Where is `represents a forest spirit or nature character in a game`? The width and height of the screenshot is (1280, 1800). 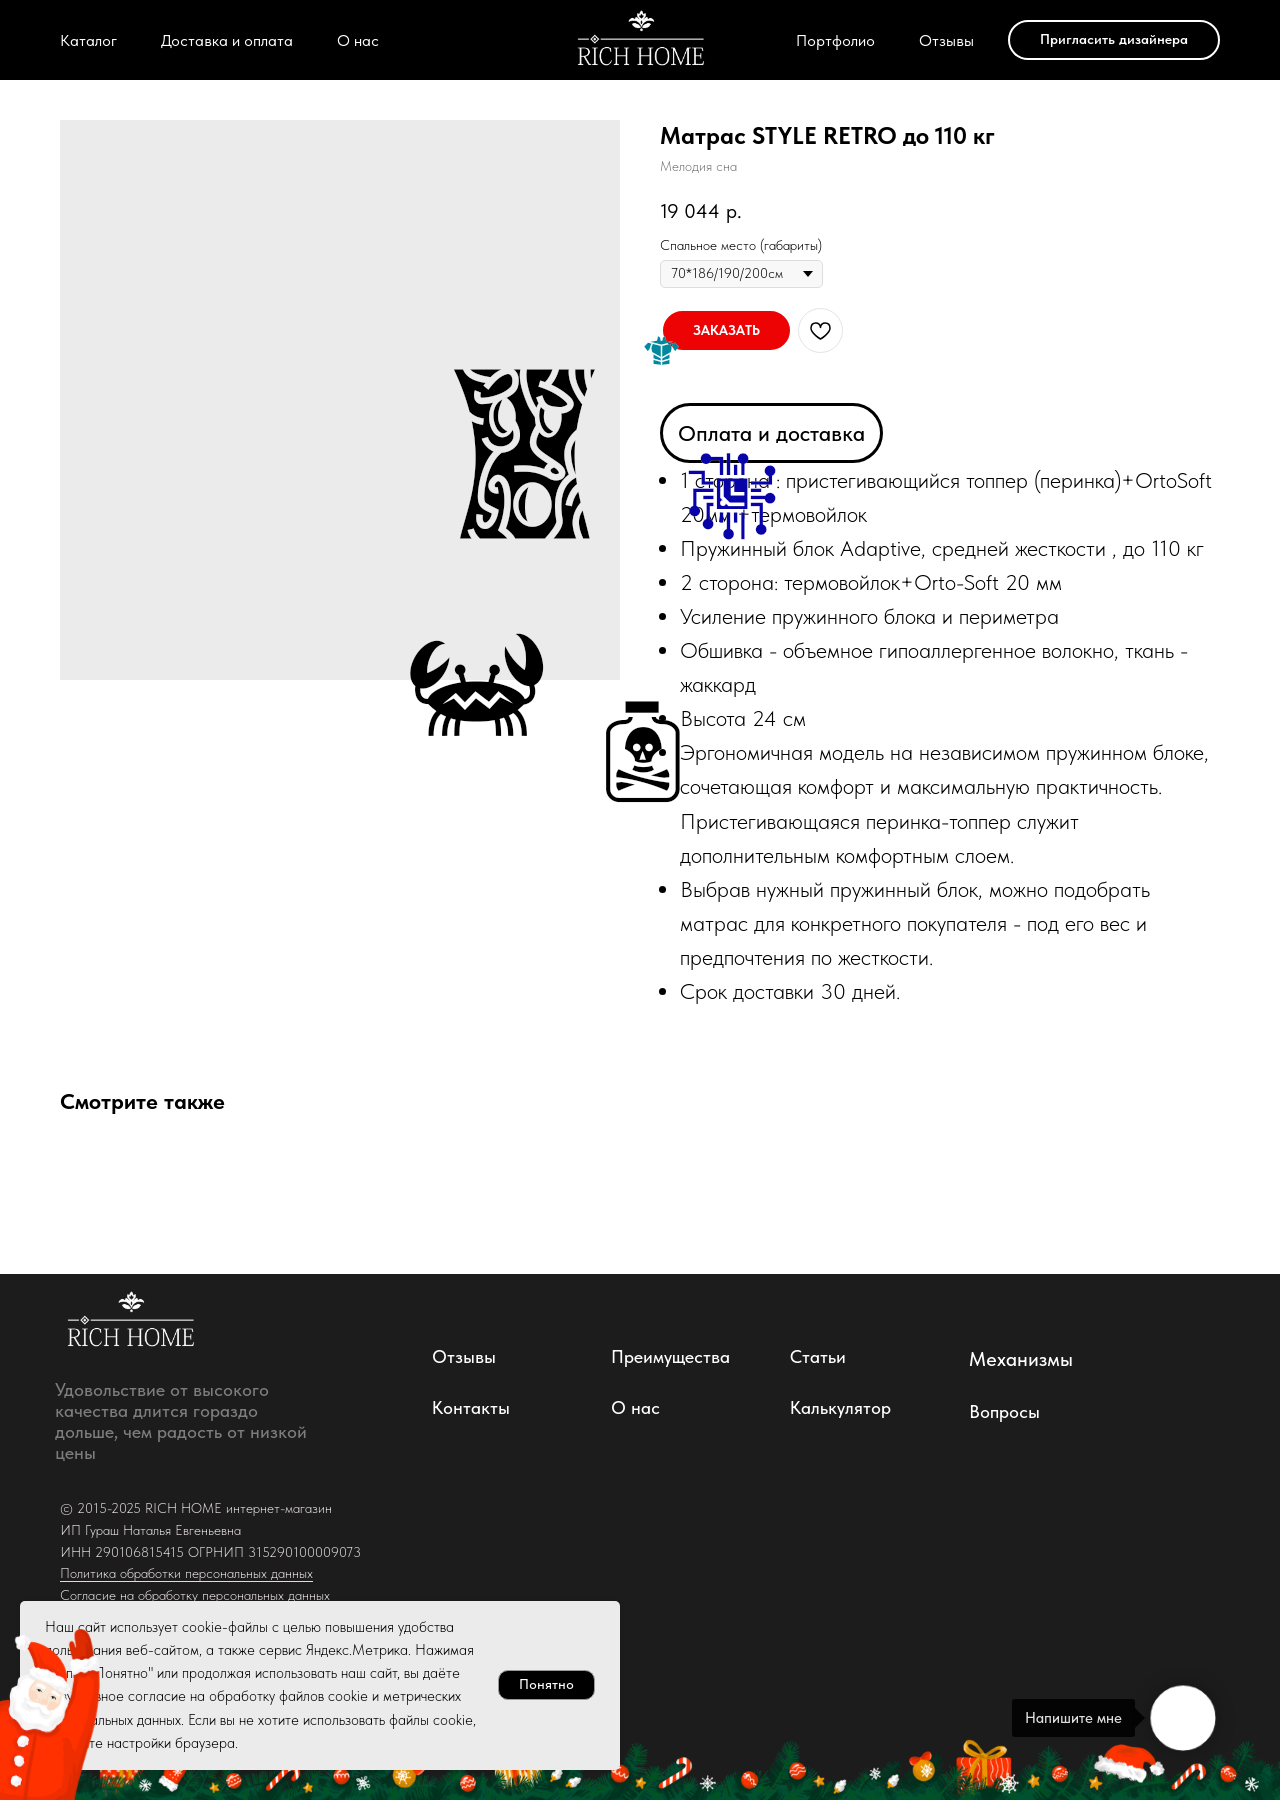
represents a forest spirit or nature character in a game is located at coordinates (525, 454).